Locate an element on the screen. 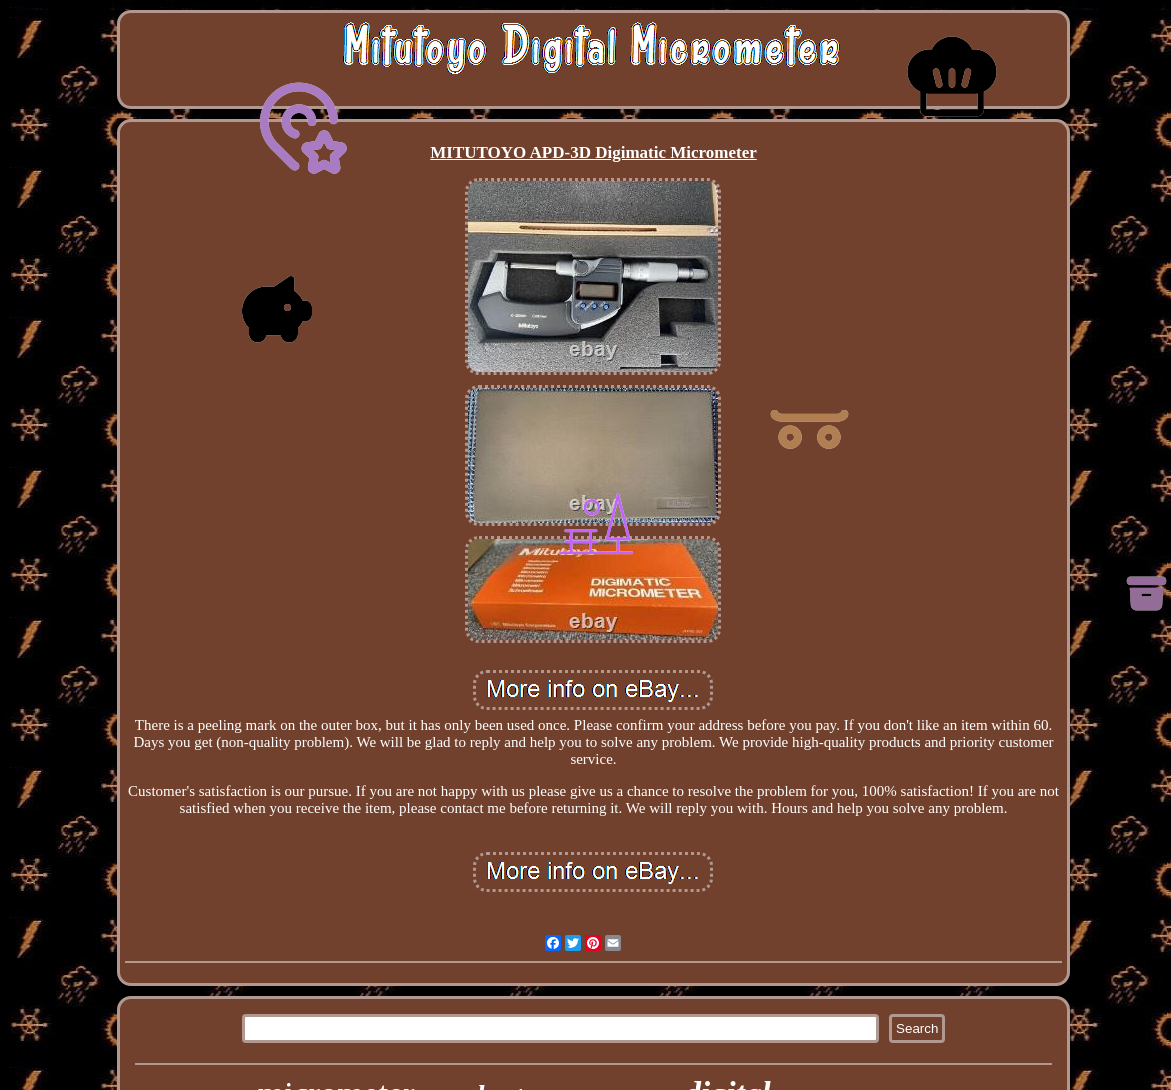 The width and height of the screenshot is (1171, 1090). access savings or piggy bank feature is located at coordinates (277, 311).